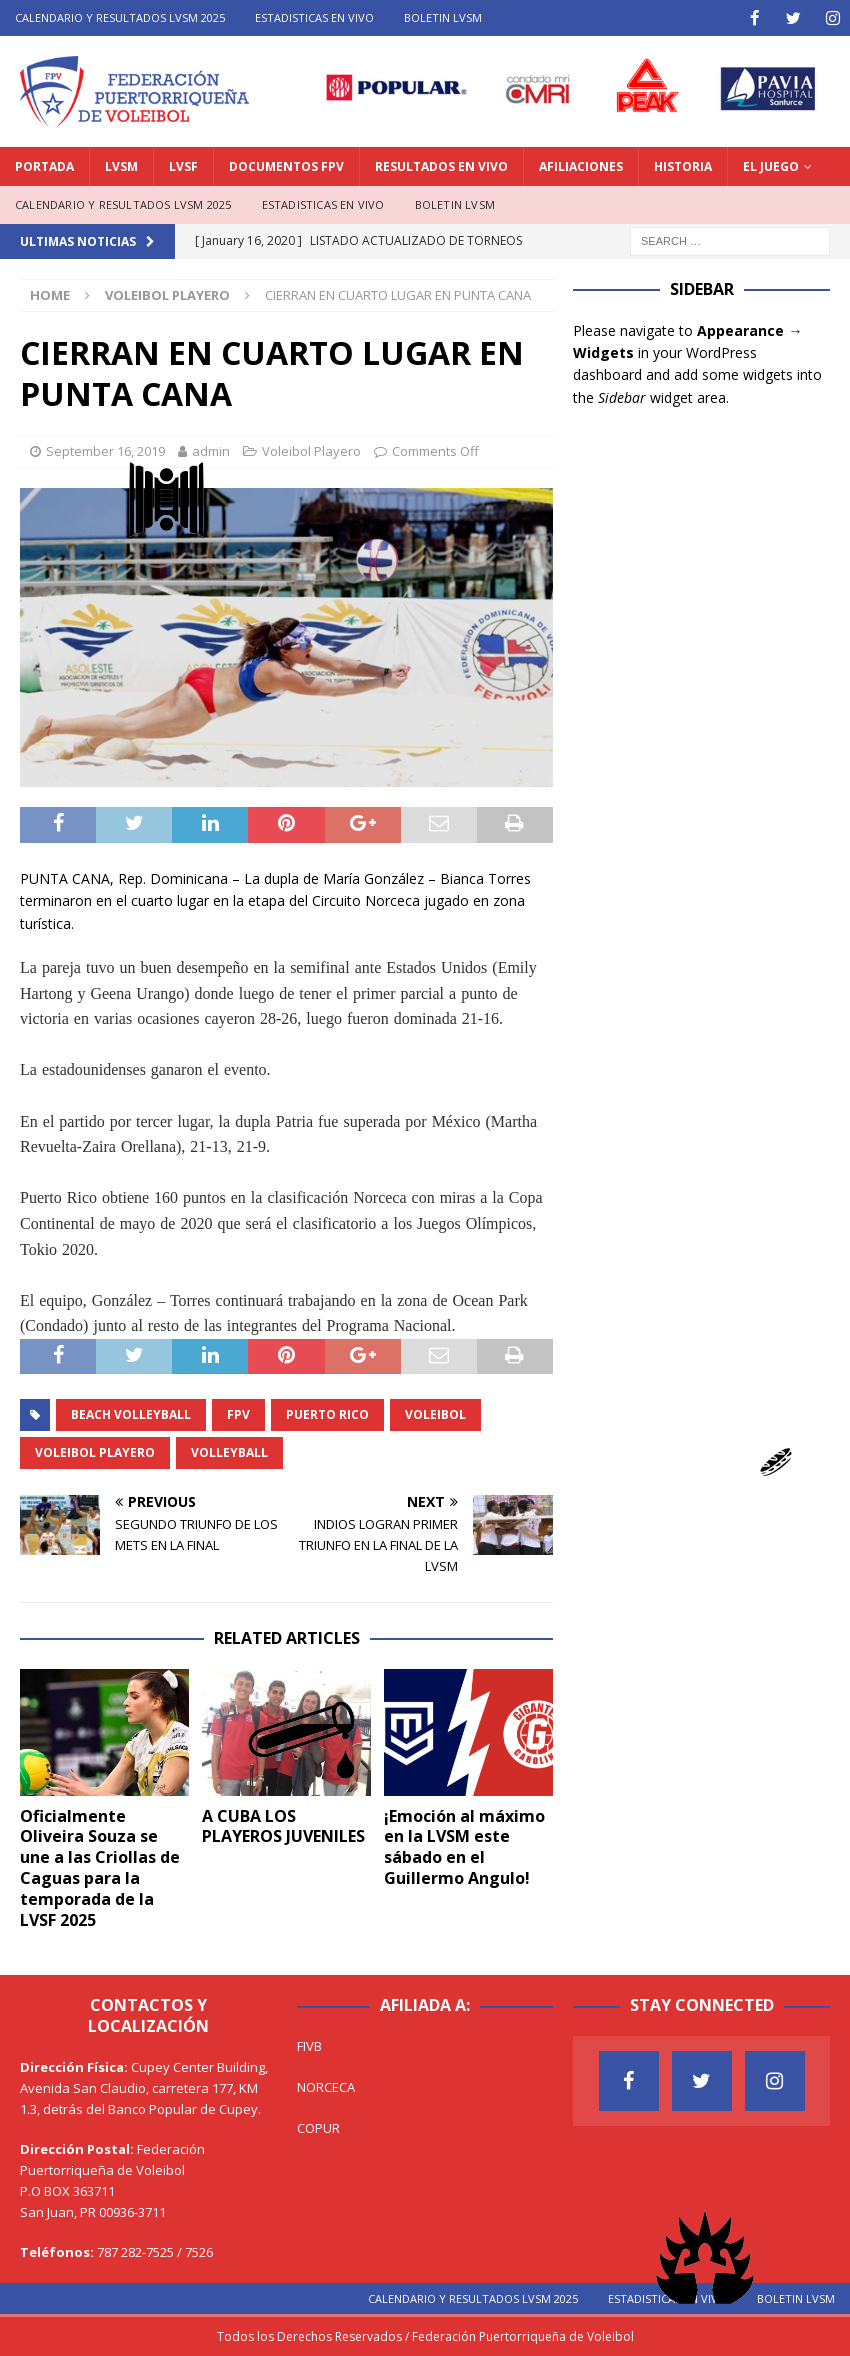 Image resolution: width=850 pixels, height=2356 pixels. Describe the element at coordinates (301, 1743) in the screenshot. I see `access chemistry or lab features` at that location.